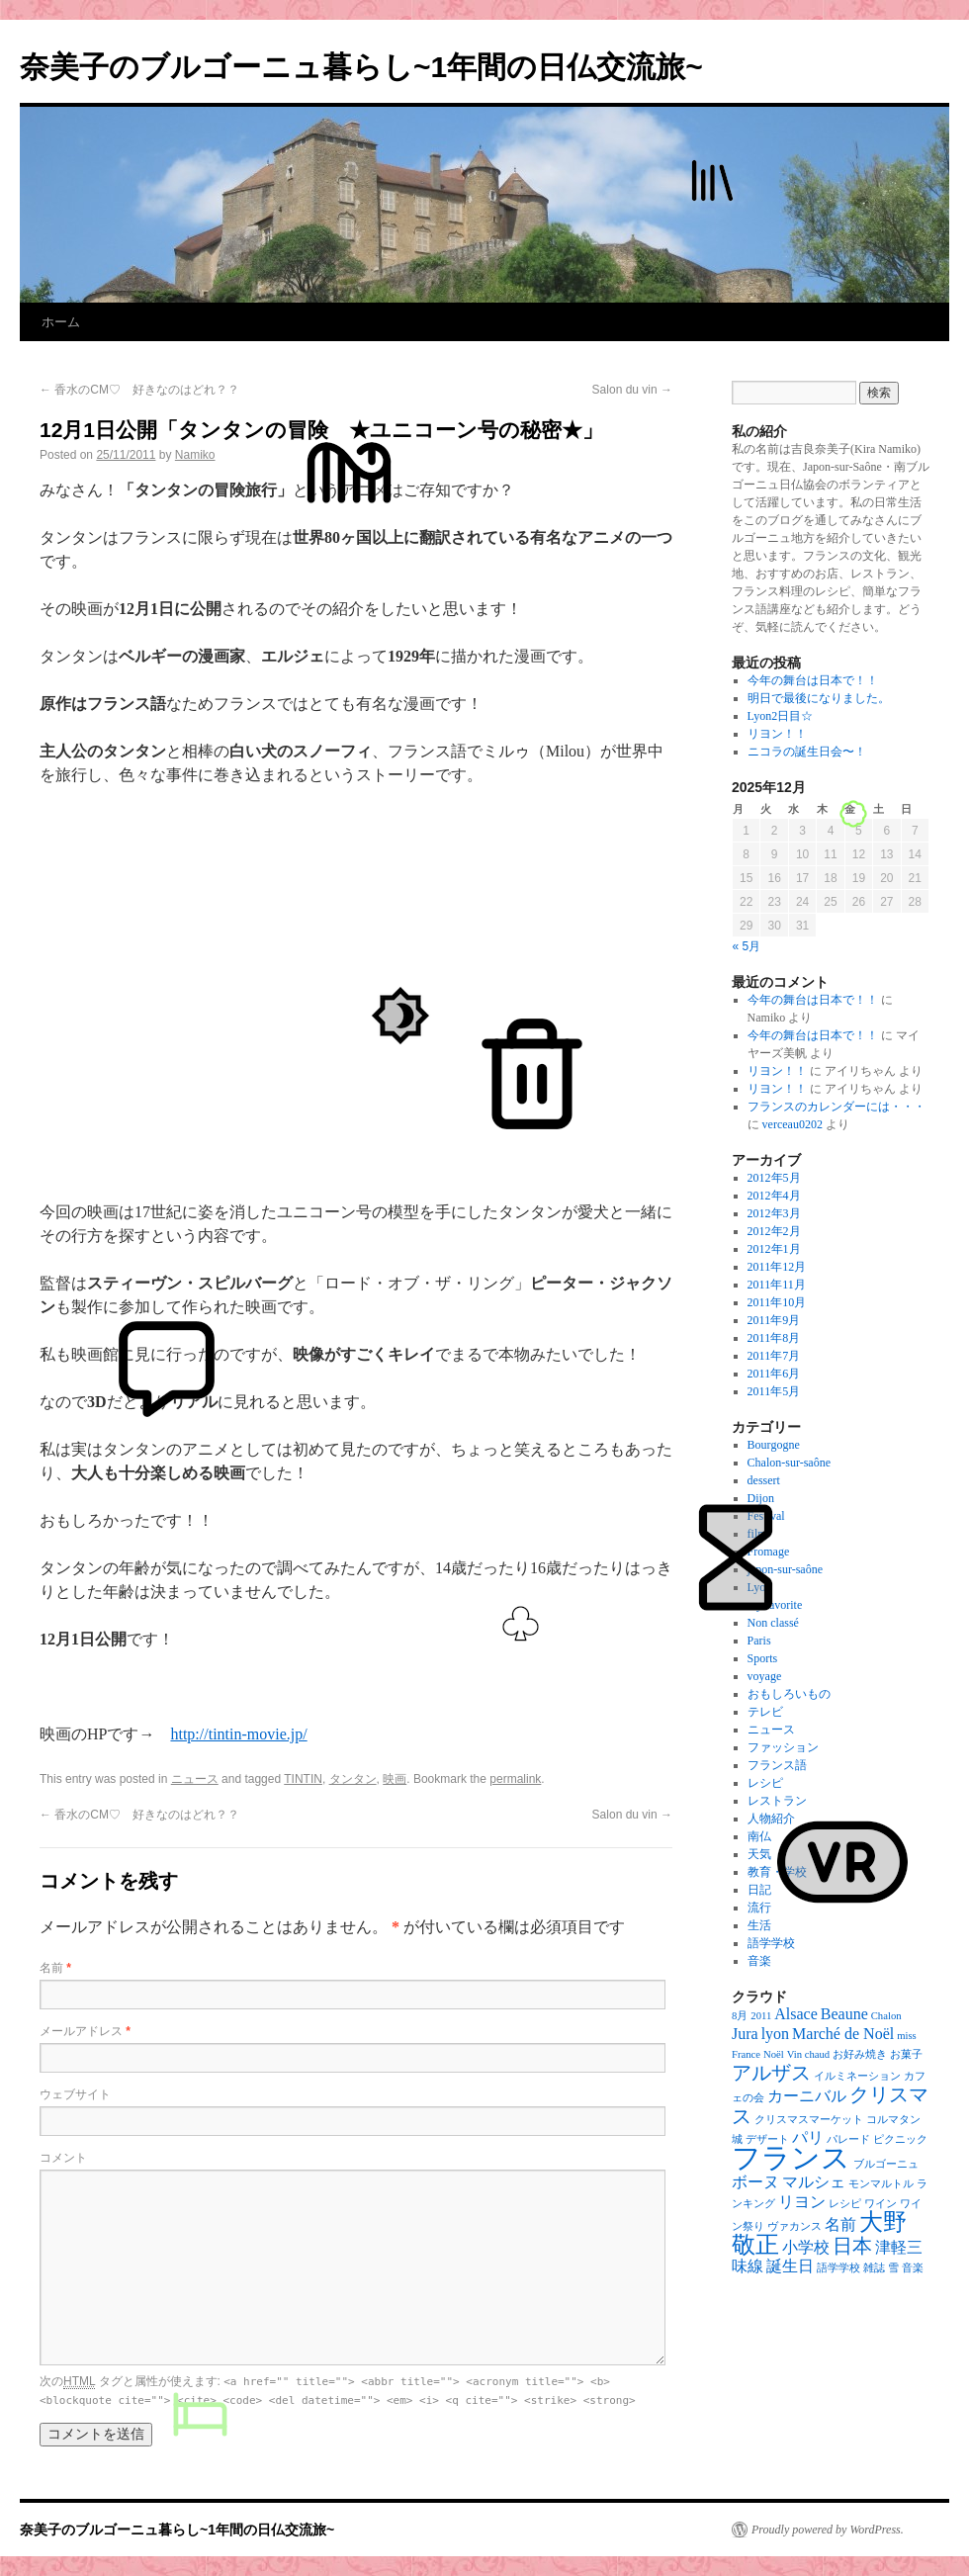 This screenshot has width=969, height=2576. Describe the element at coordinates (400, 1016) in the screenshot. I see `toggle dark mode or night theme` at that location.